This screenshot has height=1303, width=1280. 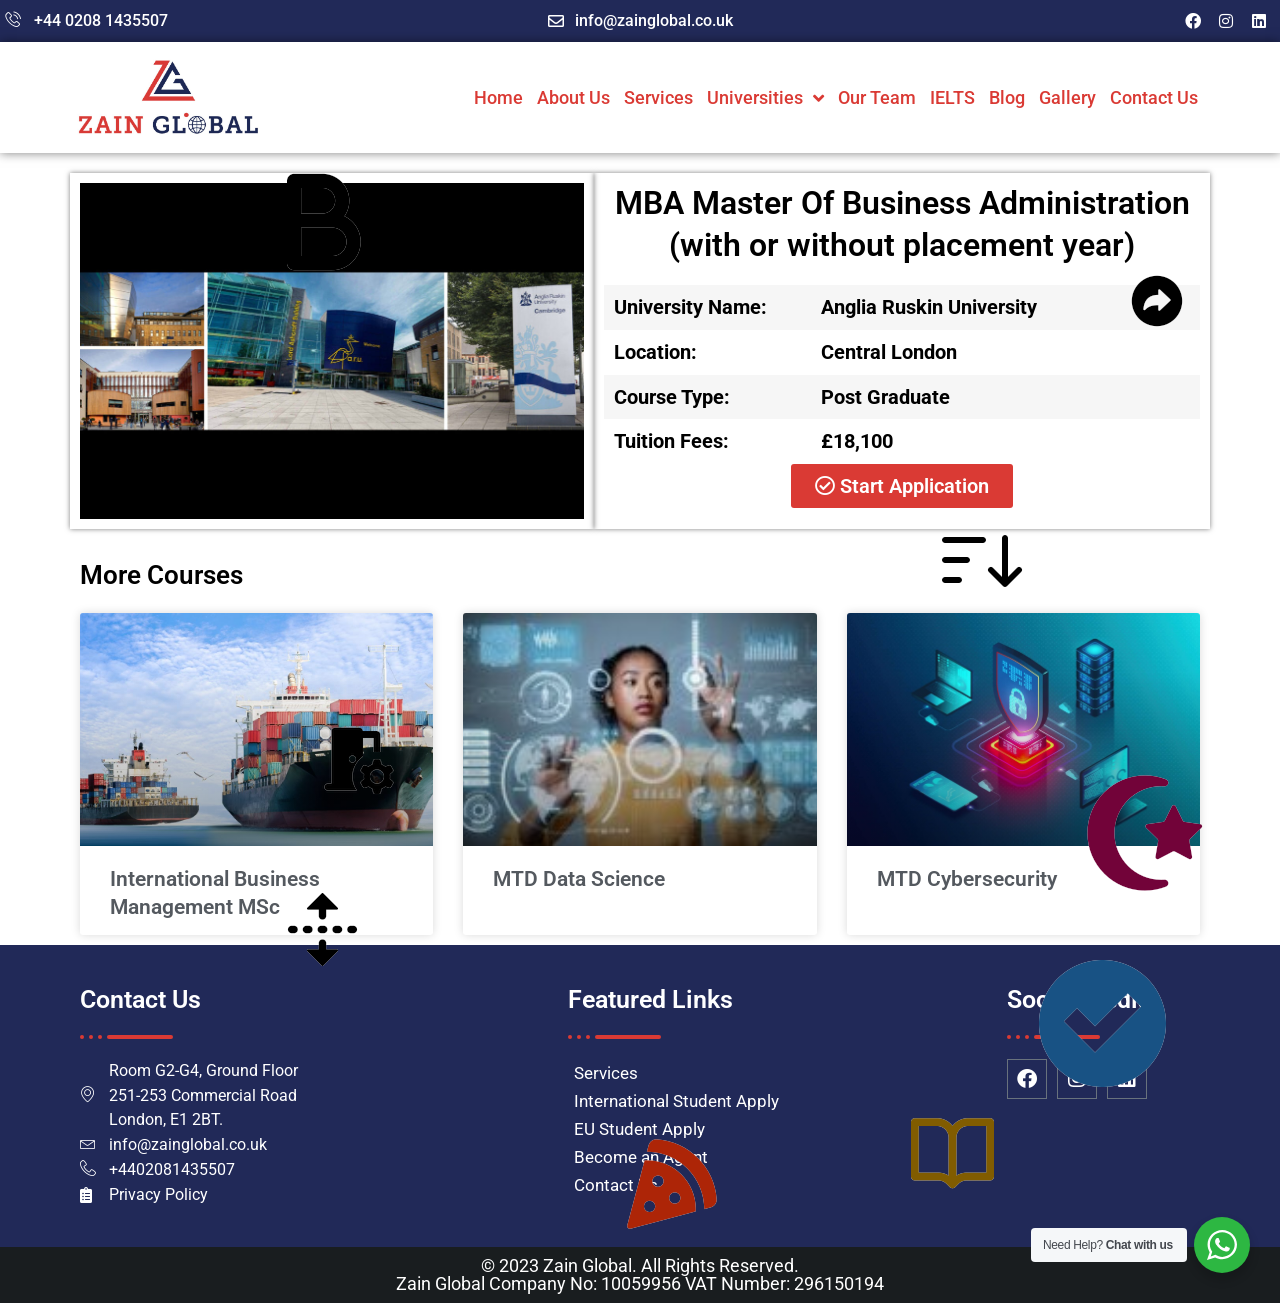 What do you see at coordinates (1157, 301) in the screenshot?
I see `share or forward content` at bounding box center [1157, 301].